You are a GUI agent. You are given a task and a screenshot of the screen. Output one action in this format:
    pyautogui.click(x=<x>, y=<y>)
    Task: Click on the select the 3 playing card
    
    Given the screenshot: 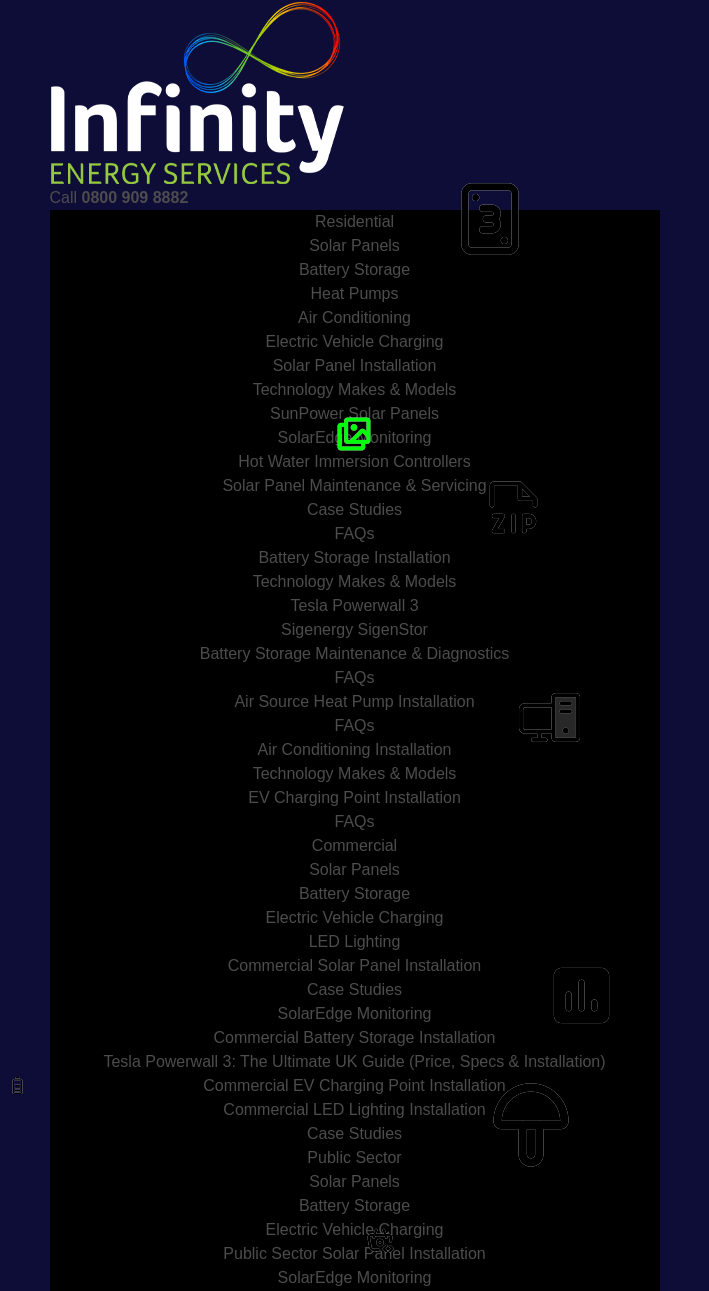 What is the action you would take?
    pyautogui.click(x=490, y=219)
    